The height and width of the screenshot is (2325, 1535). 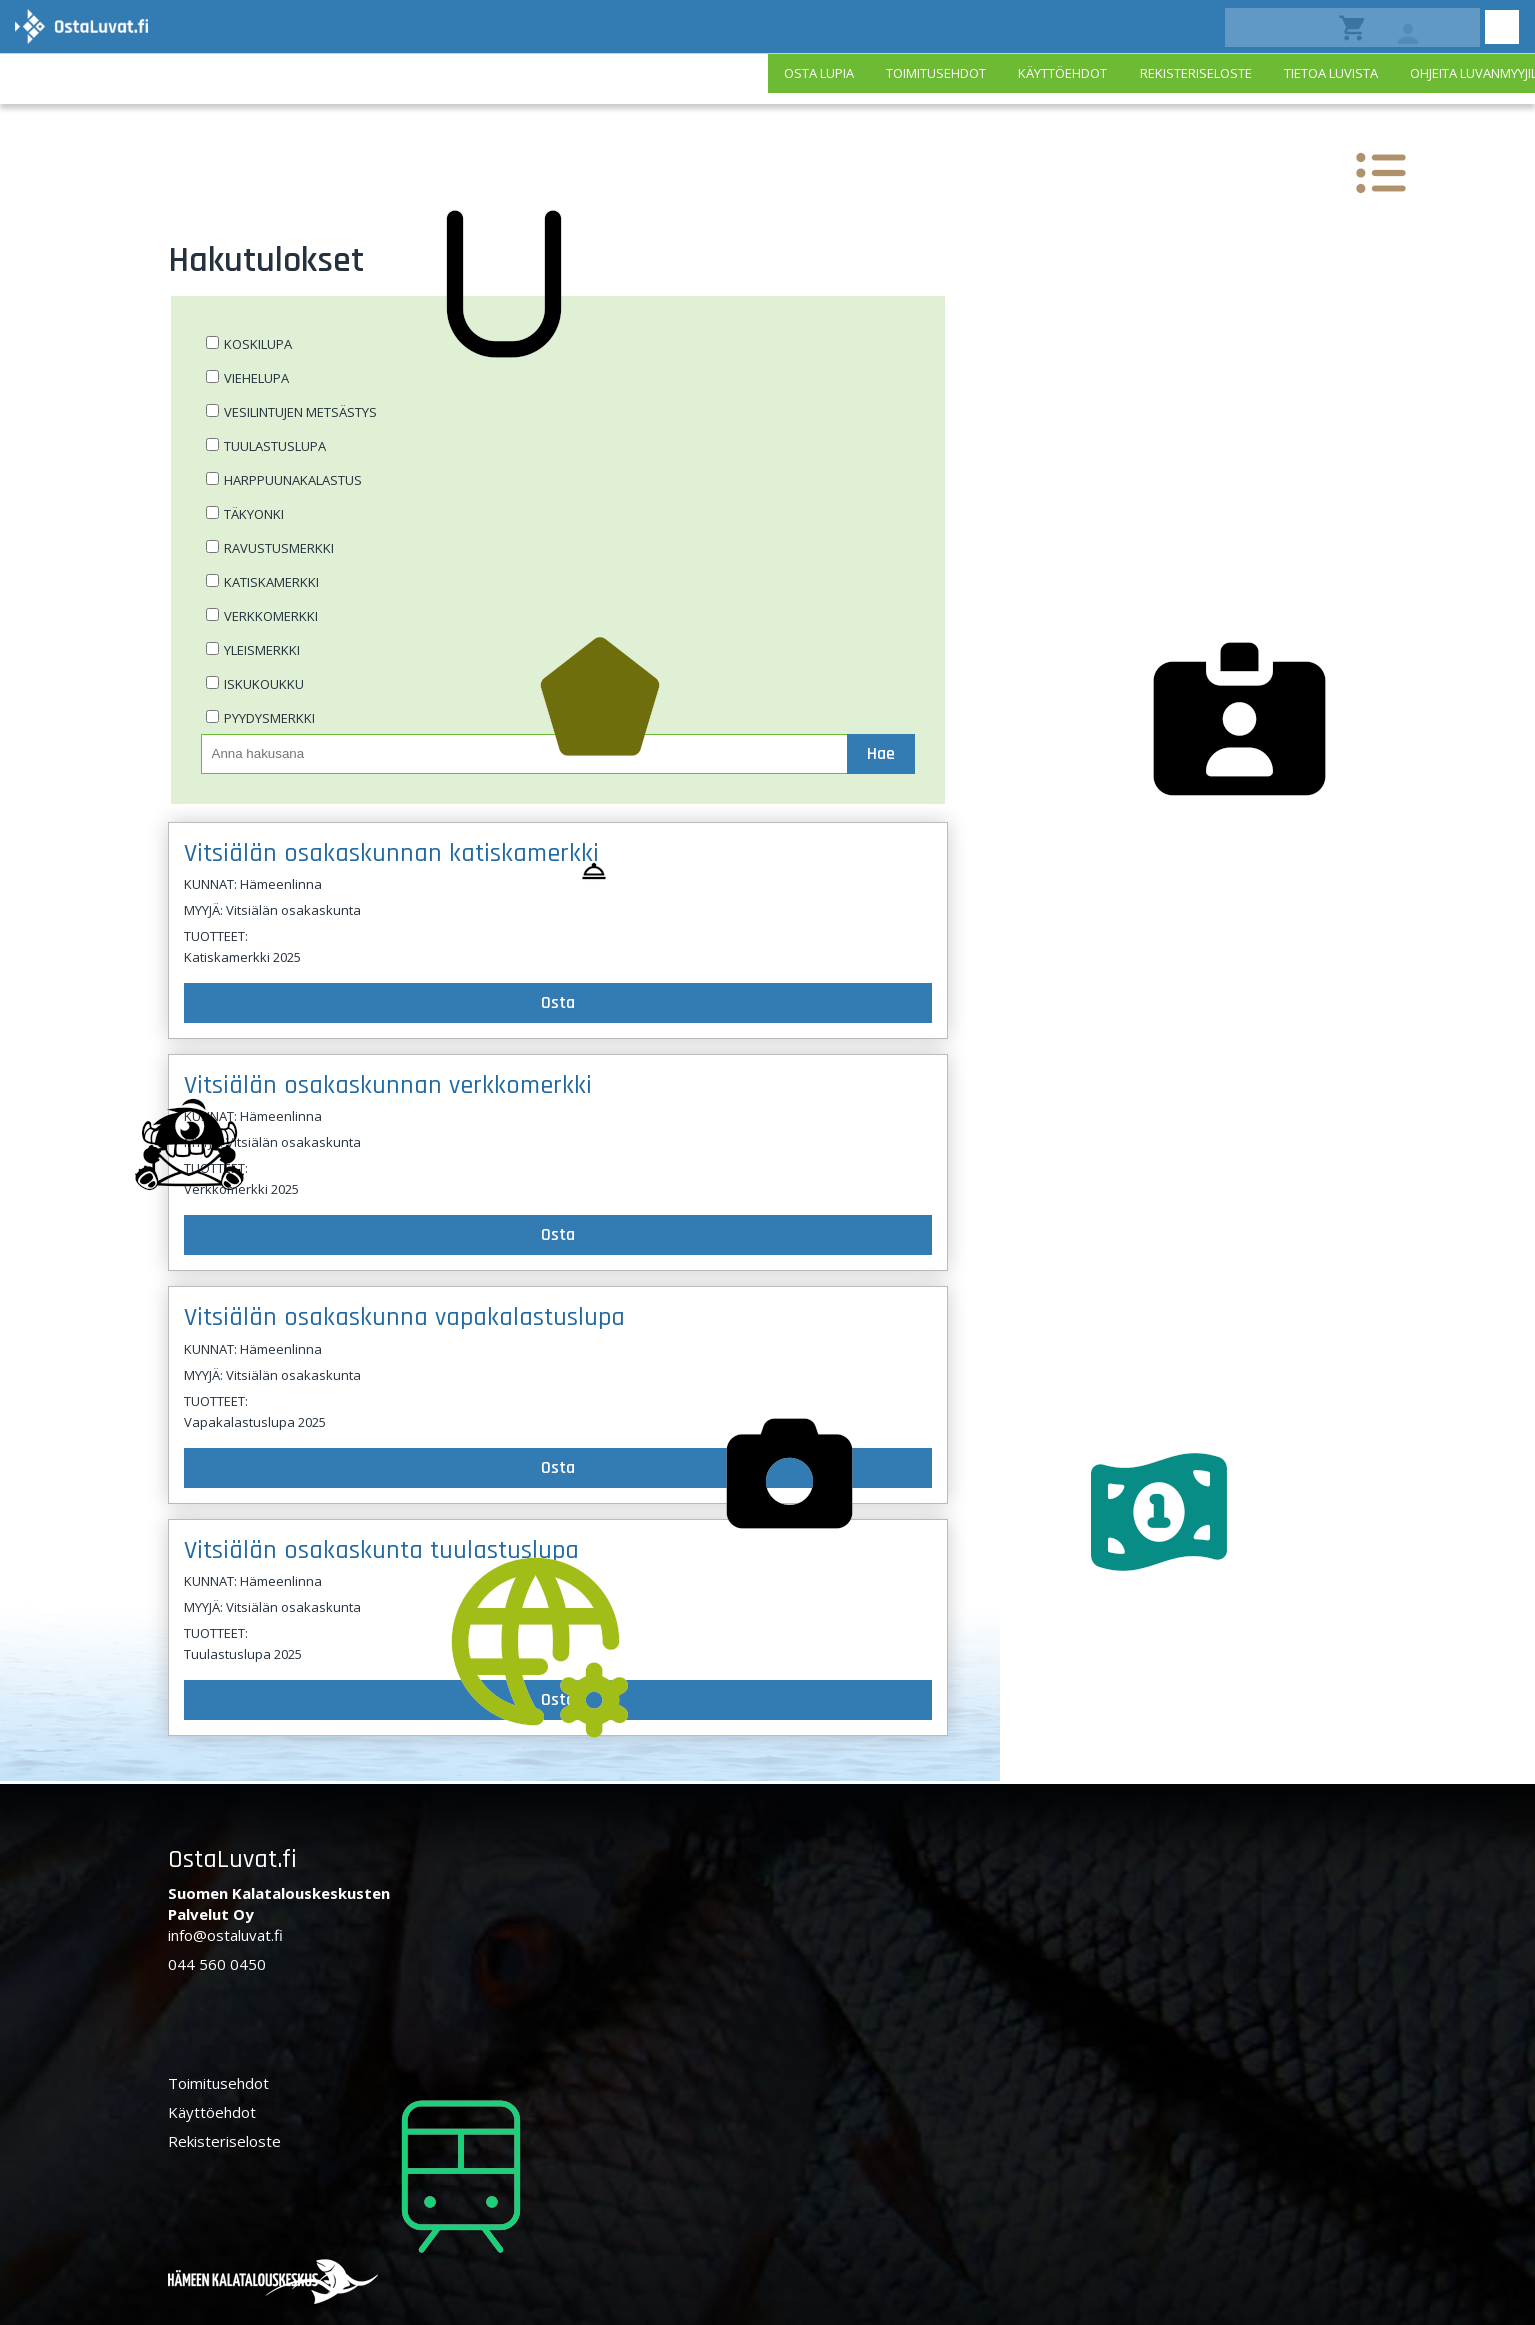 I want to click on take a photo, so click(x=789, y=1473).